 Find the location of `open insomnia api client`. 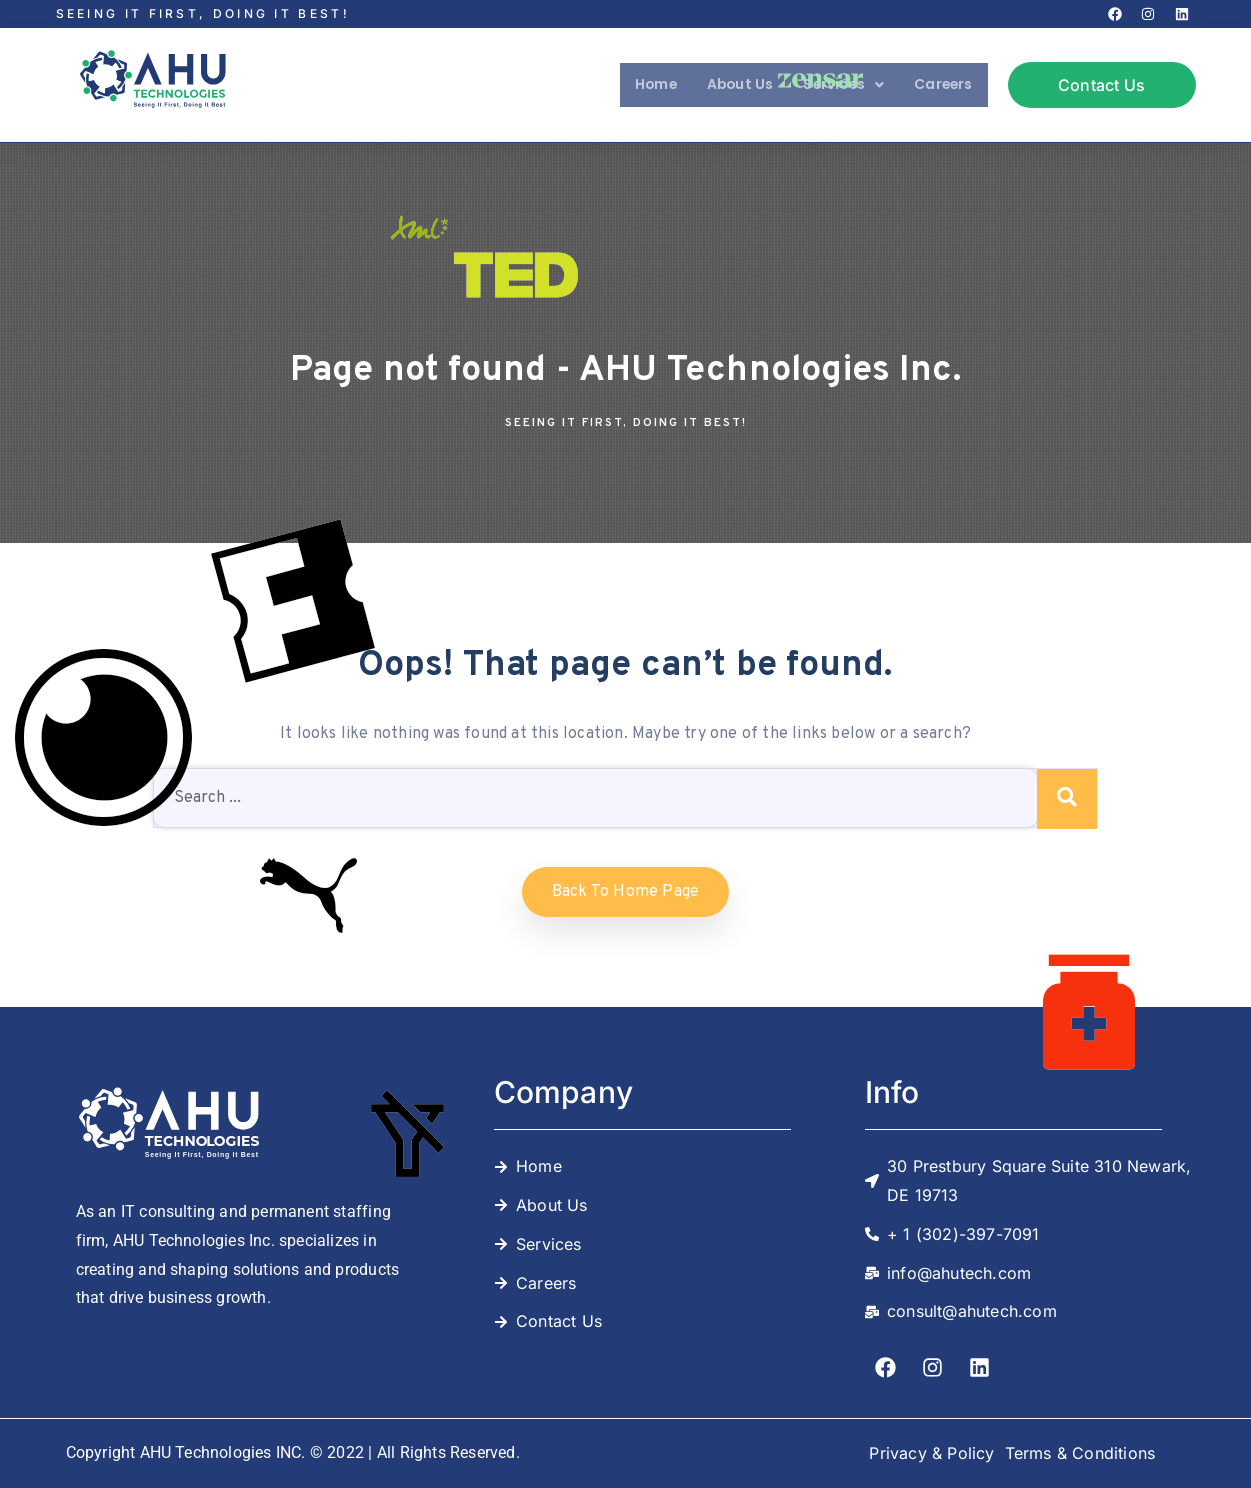

open insomnia api client is located at coordinates (103, 737).